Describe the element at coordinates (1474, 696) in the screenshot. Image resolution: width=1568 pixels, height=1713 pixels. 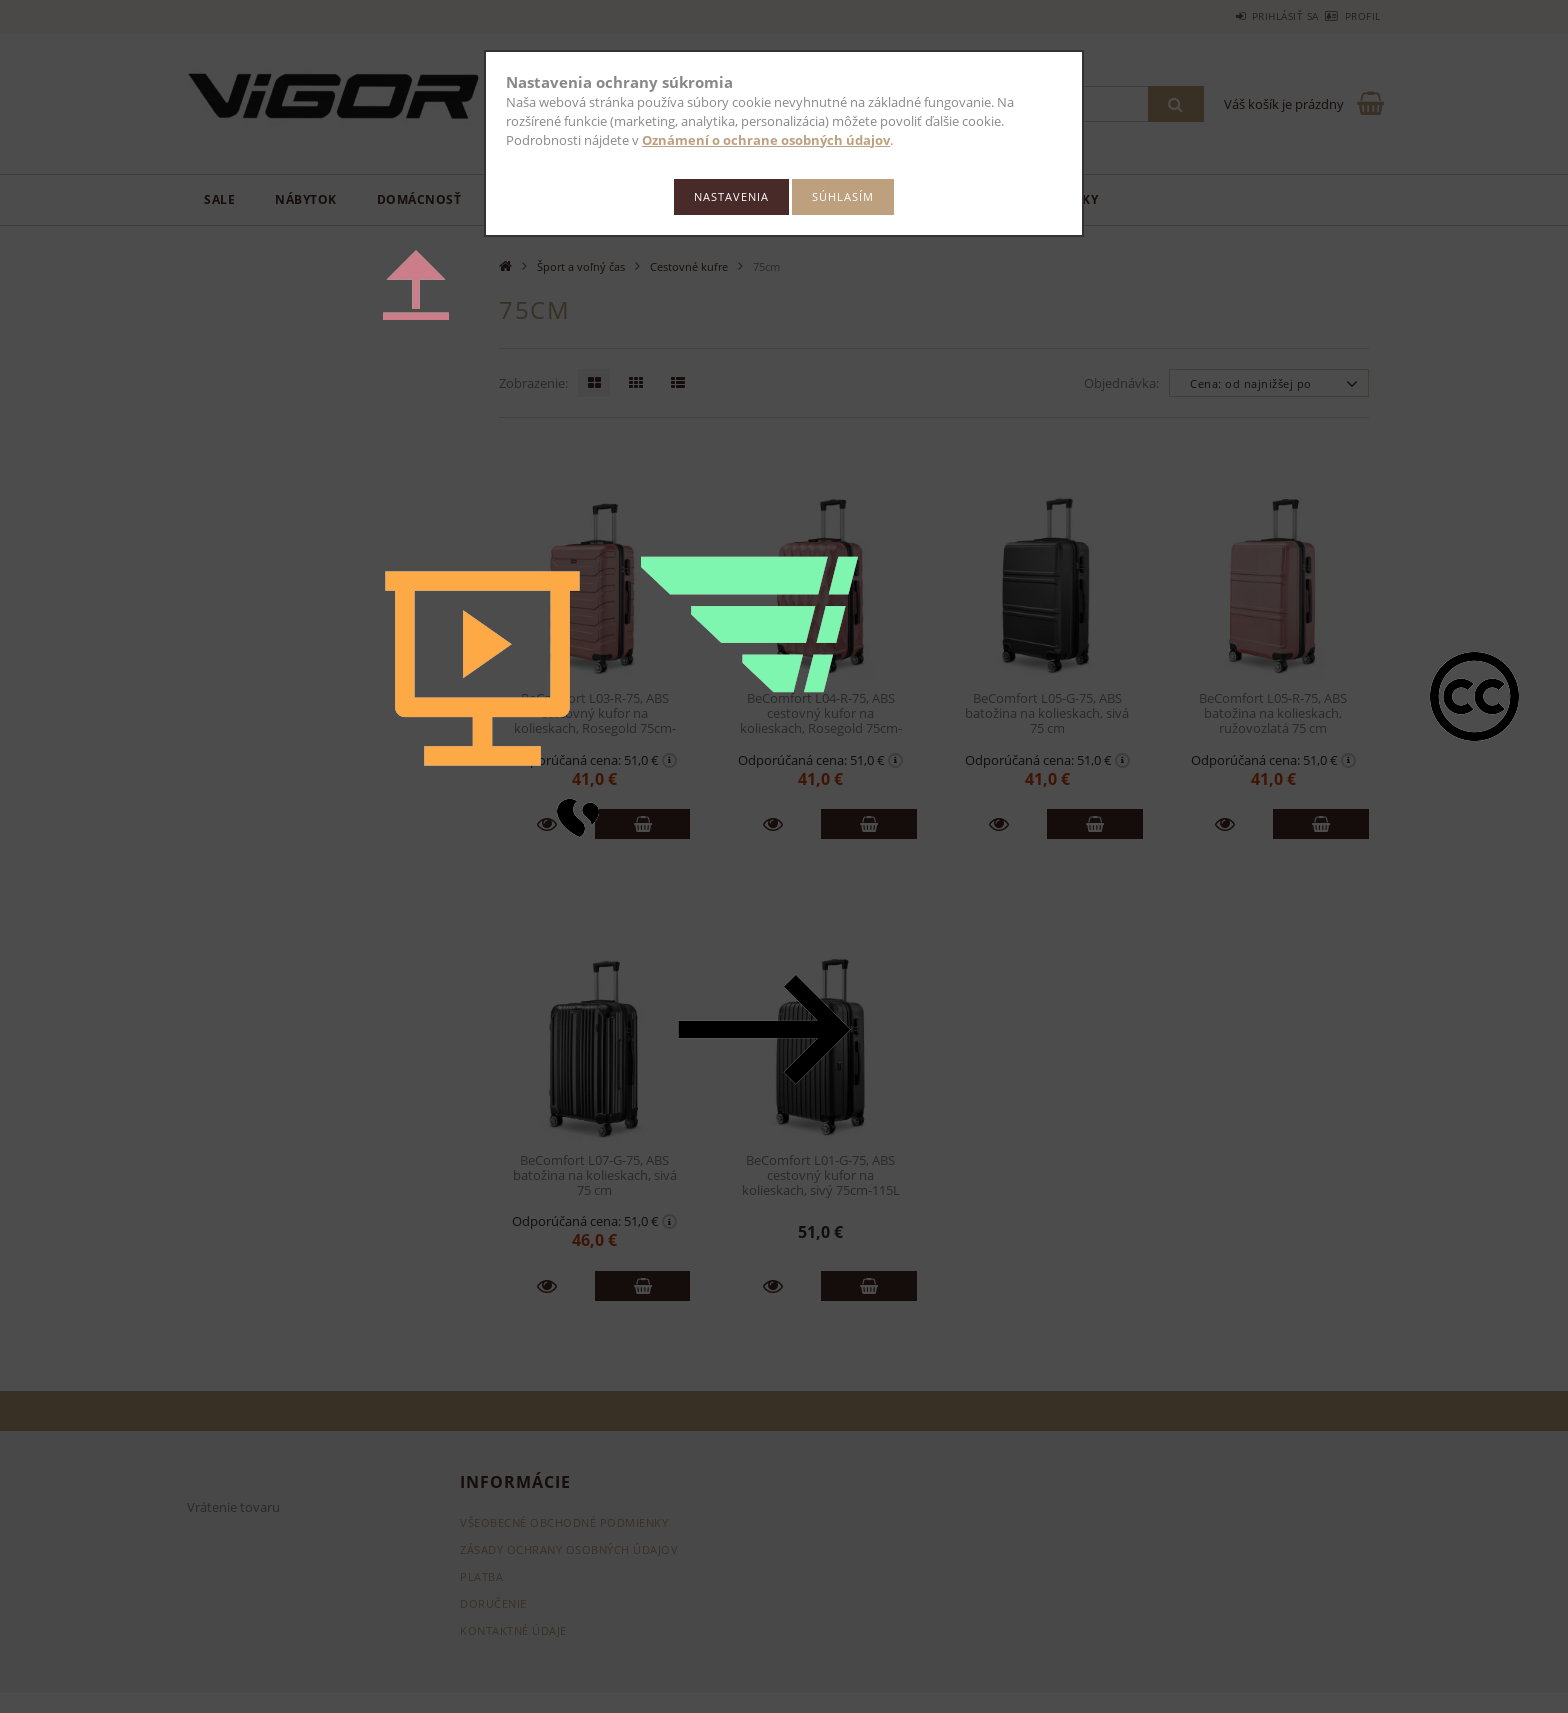
I see `indicates content is licensed under creative commons` at that location.